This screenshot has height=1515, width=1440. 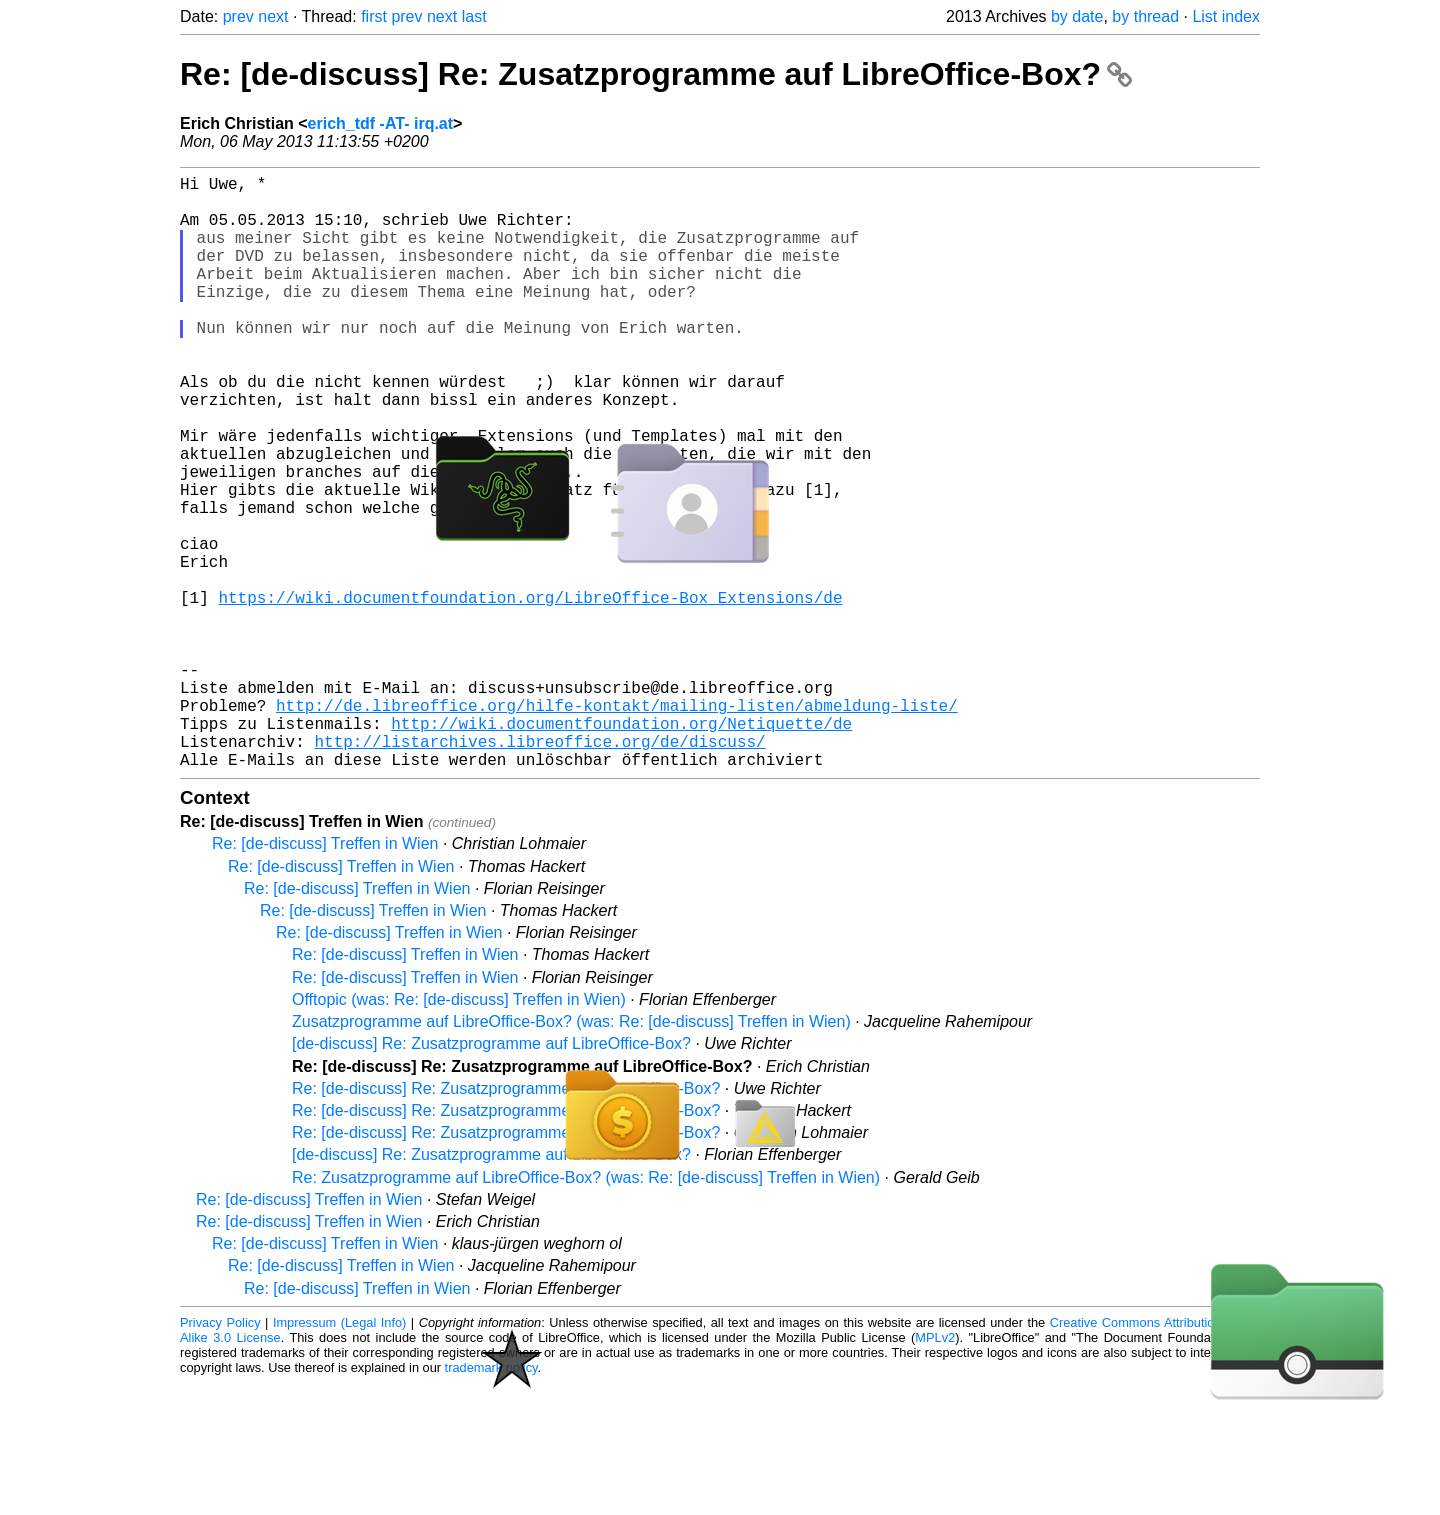 I want to click on folder for storing pokémon-related files or games, so click(x=1296, y=1336).